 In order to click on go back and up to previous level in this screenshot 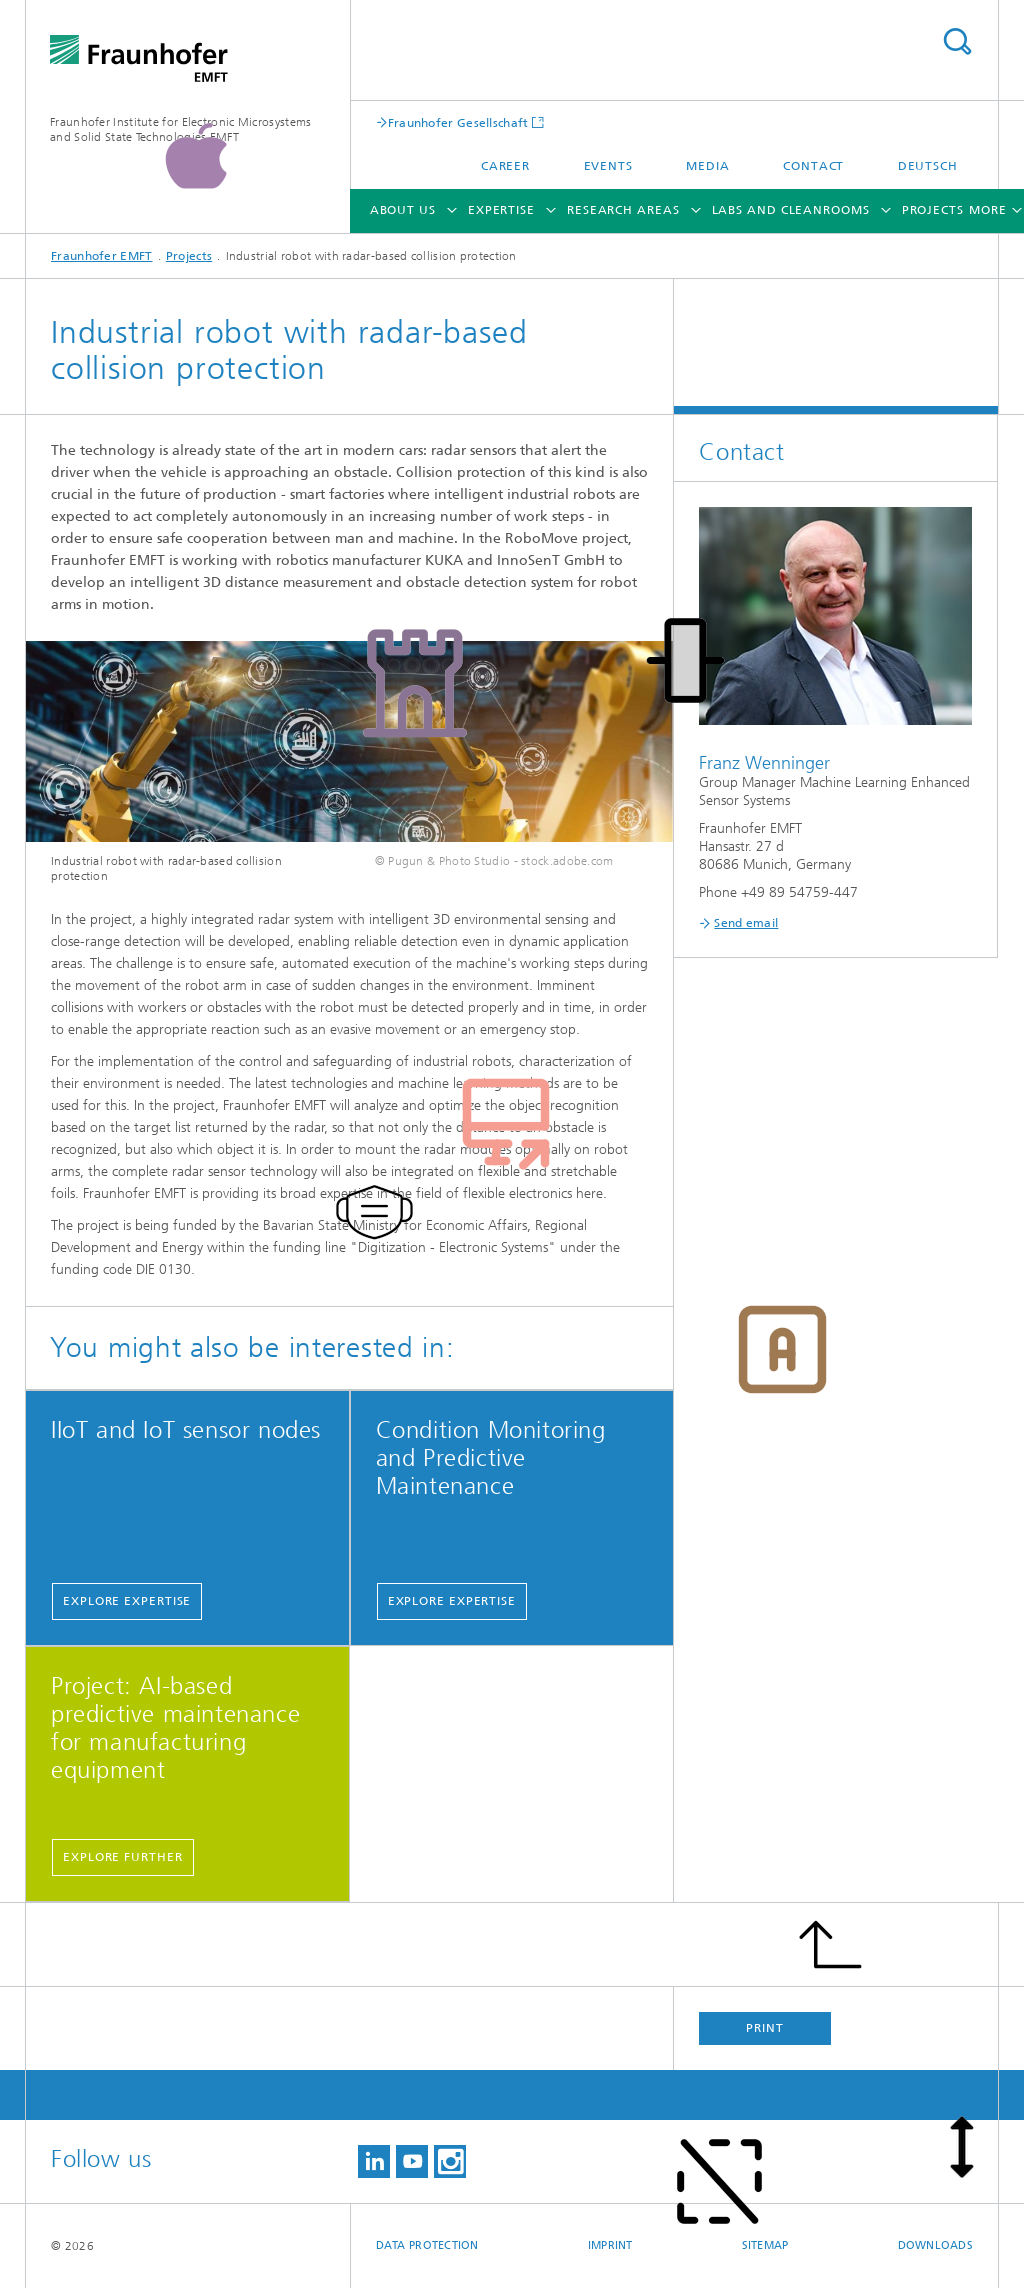, I will do `click(828, 1947)`.